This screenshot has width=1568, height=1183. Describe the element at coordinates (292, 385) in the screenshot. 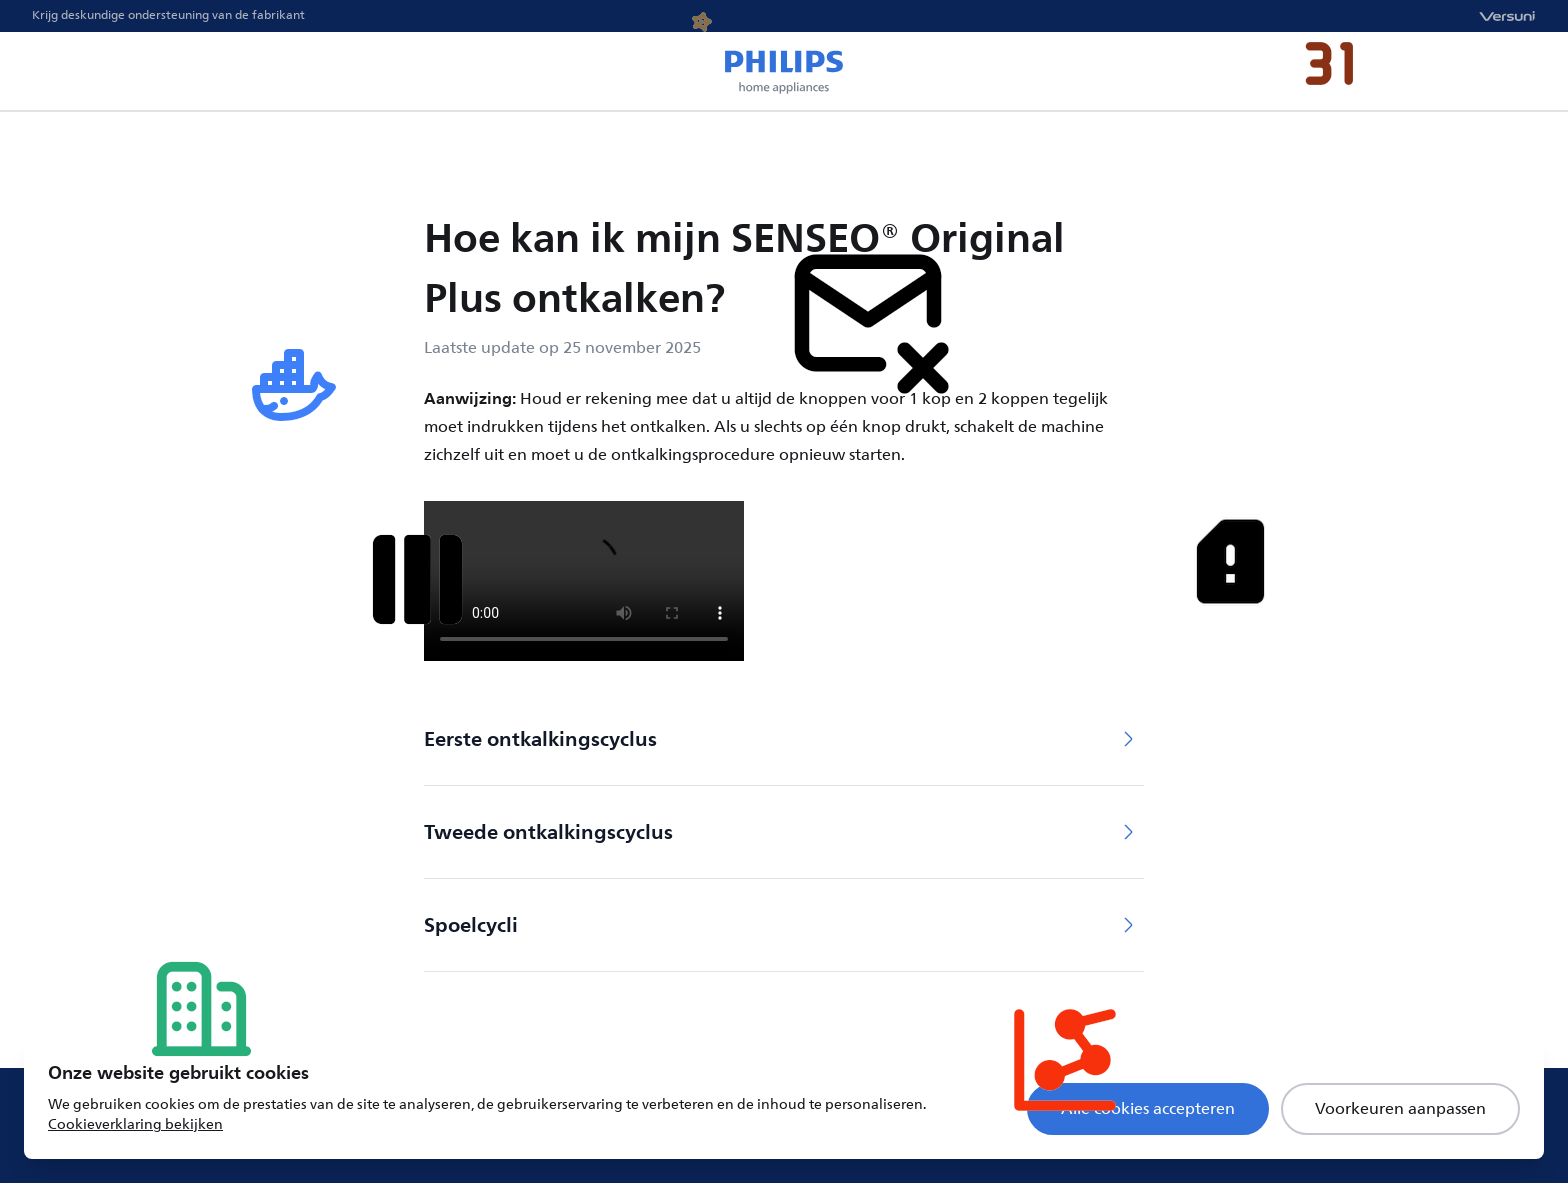

I see `docker container management` at that location.